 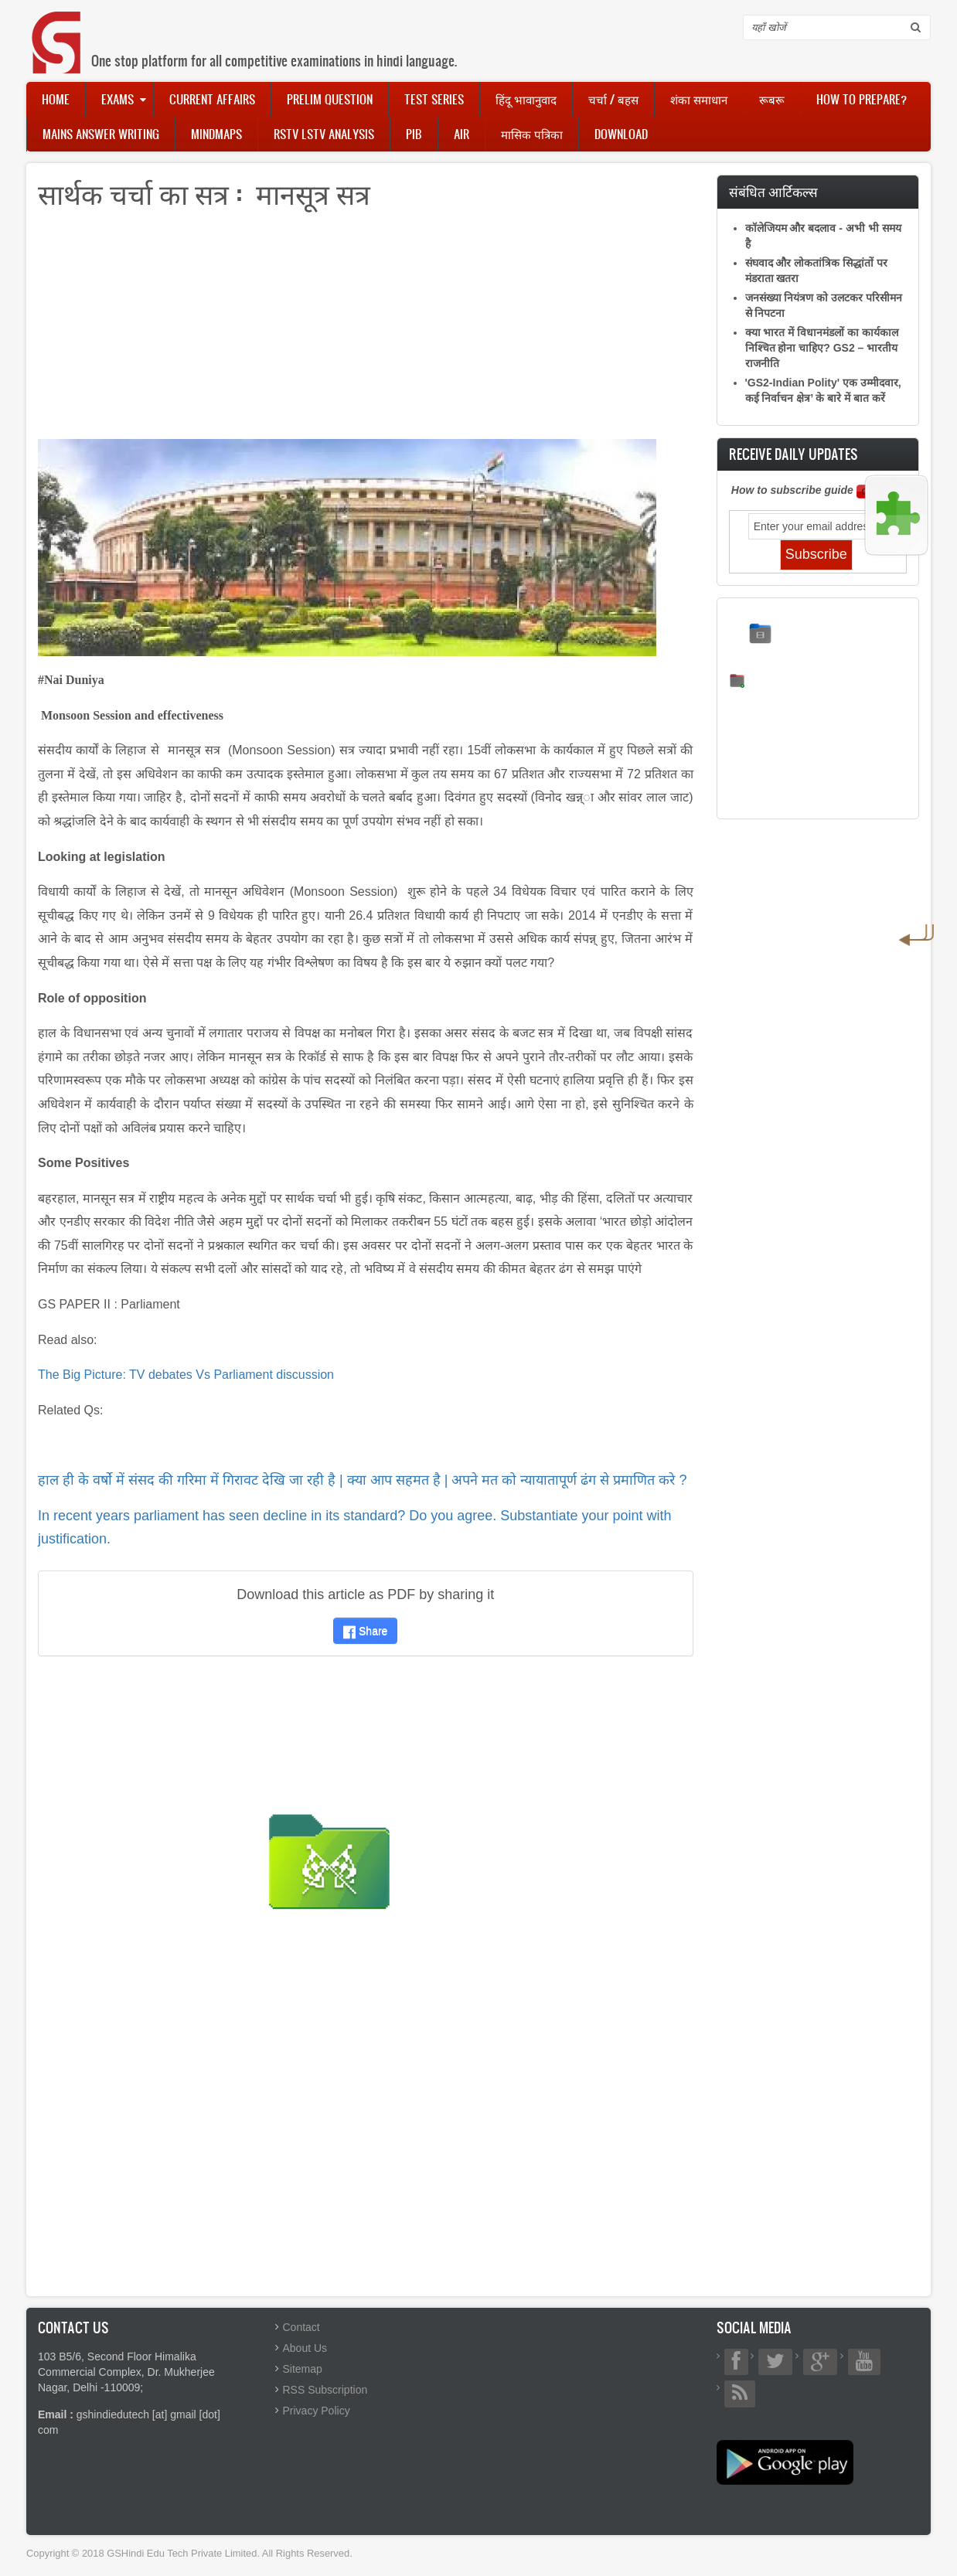 What do you see at coordinates (737, 680) in the screenshot?
I see `create a new folder` at bounding box center [737, 680].